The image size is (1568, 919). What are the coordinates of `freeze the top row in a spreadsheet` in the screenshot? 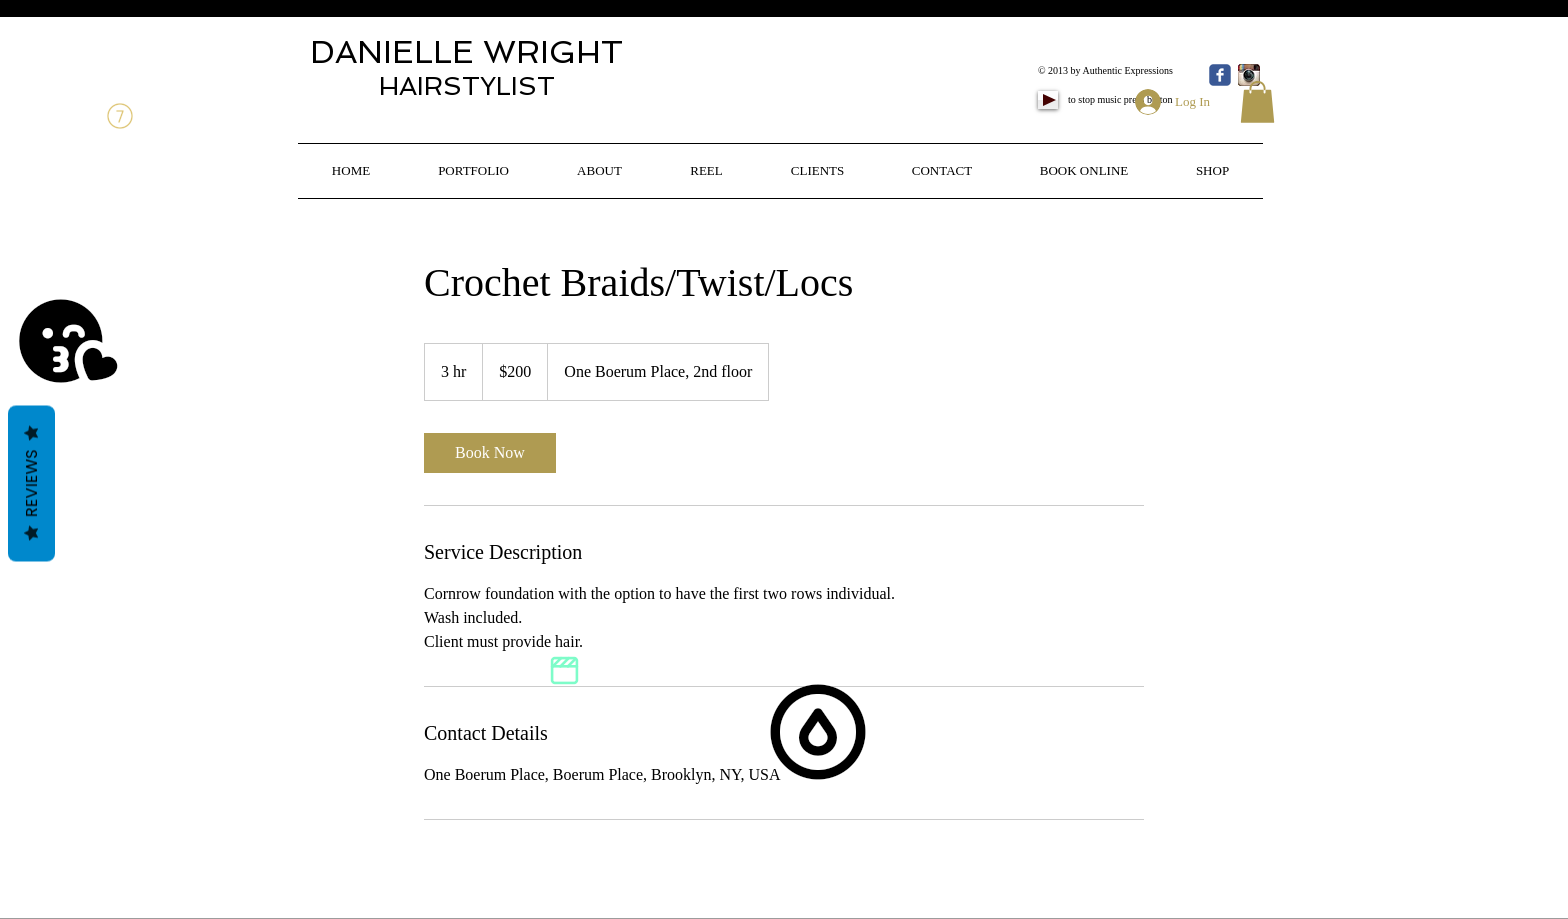 It's located at (564, 670).